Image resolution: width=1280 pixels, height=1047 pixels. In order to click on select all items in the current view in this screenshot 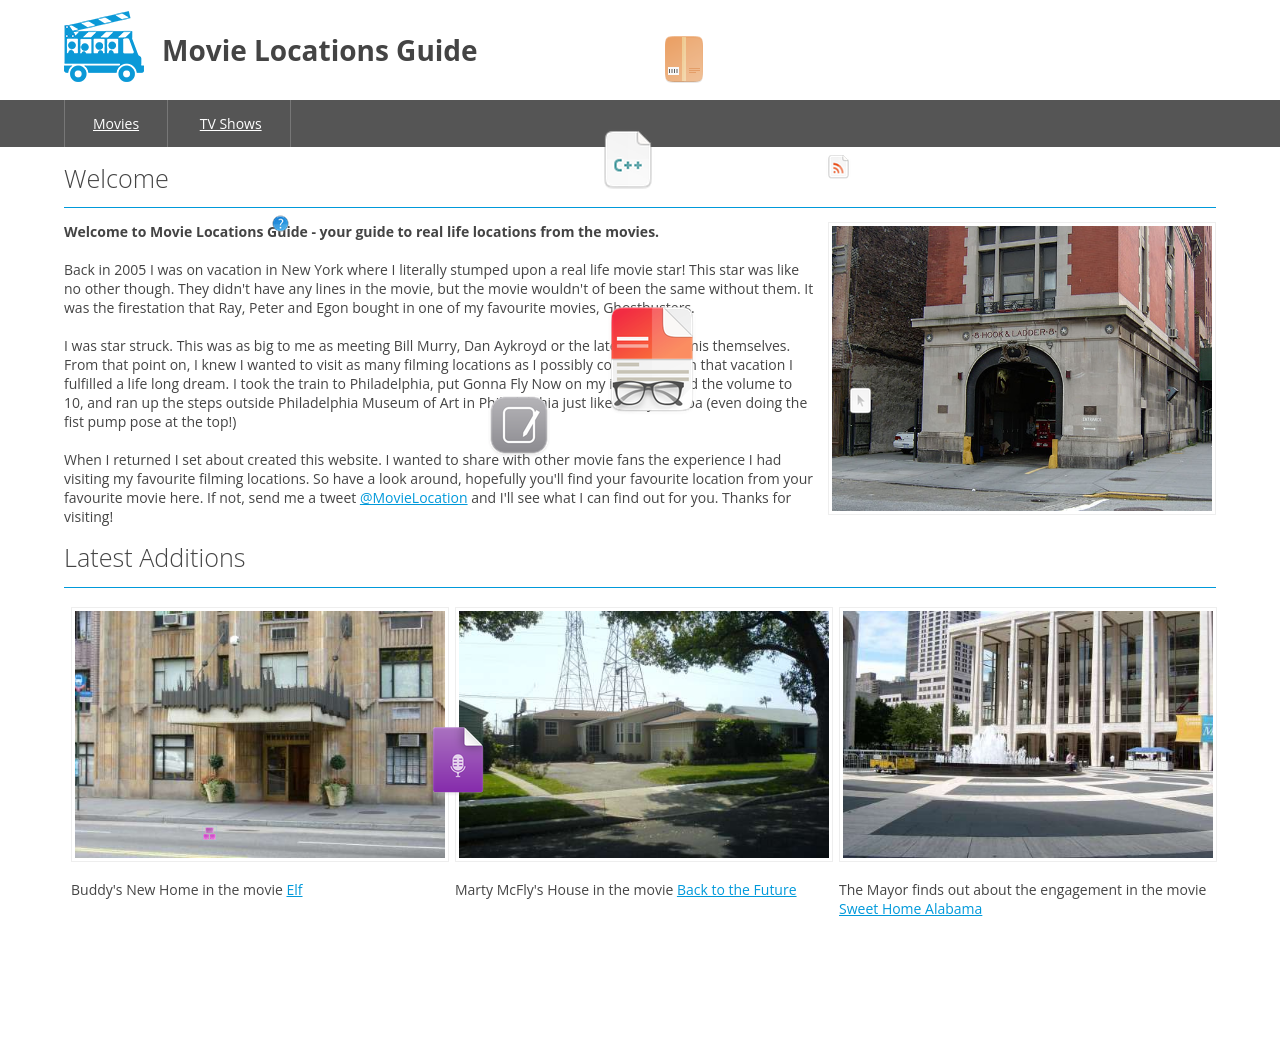, I will do `click(209, 833)`.